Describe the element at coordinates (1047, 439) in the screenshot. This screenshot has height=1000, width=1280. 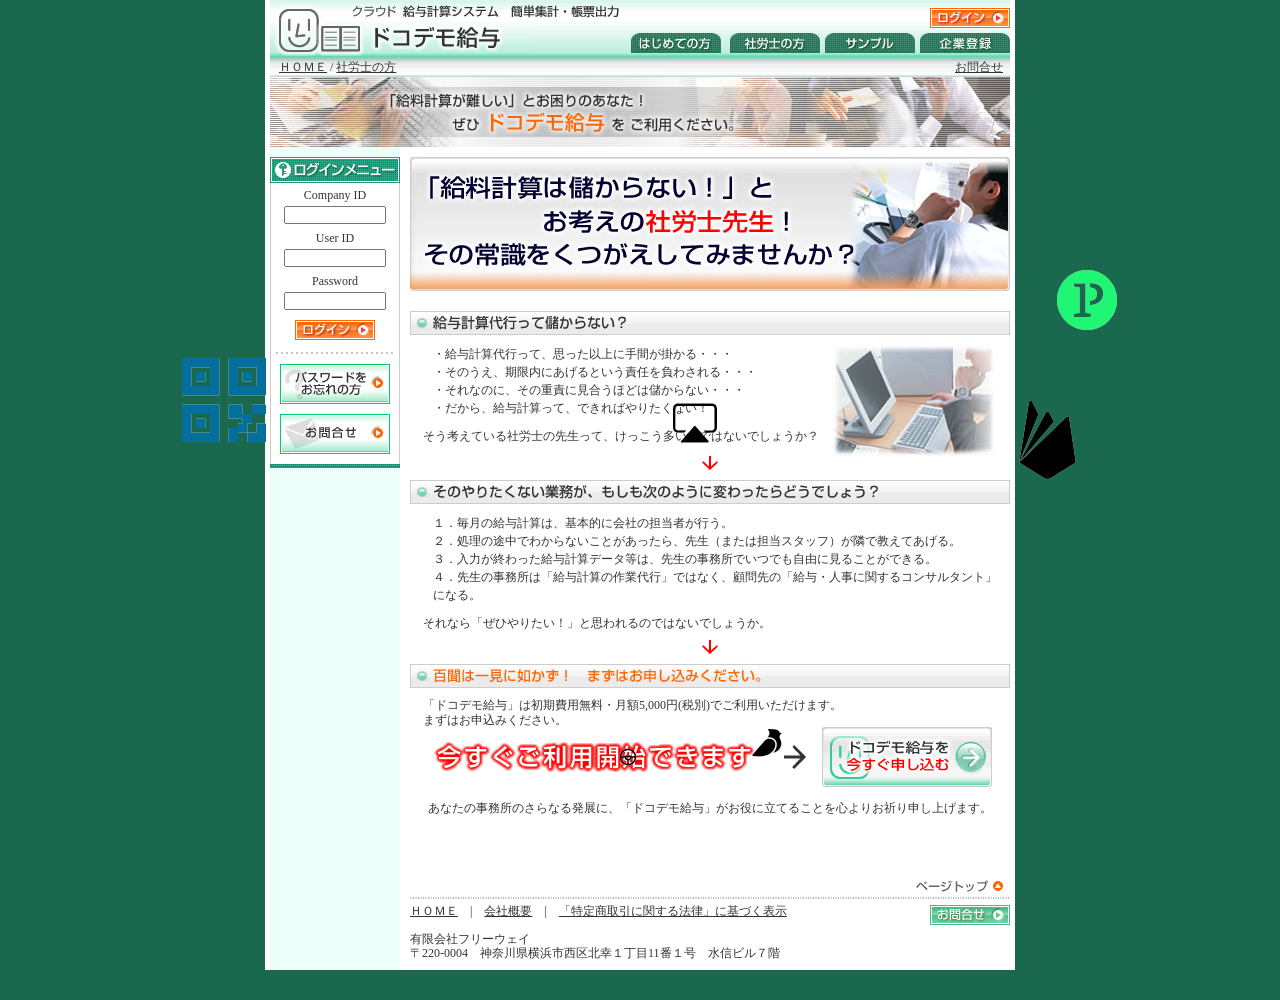
I see `Firebase platform logo` at that location.